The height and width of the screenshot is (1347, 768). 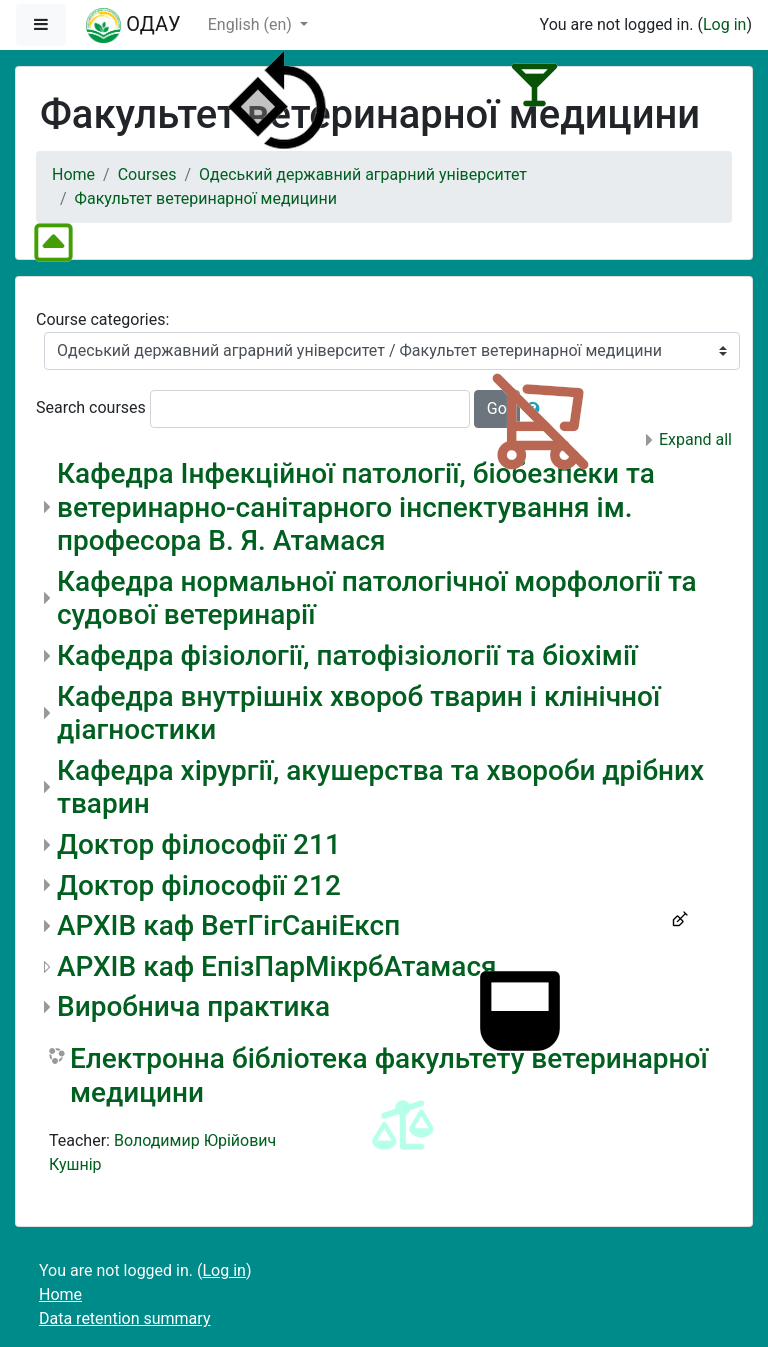 What do you see at coordinates (520, 1011) in the screenshot?
I see `view drink or beverage options` at bounding box center [520, 1011].